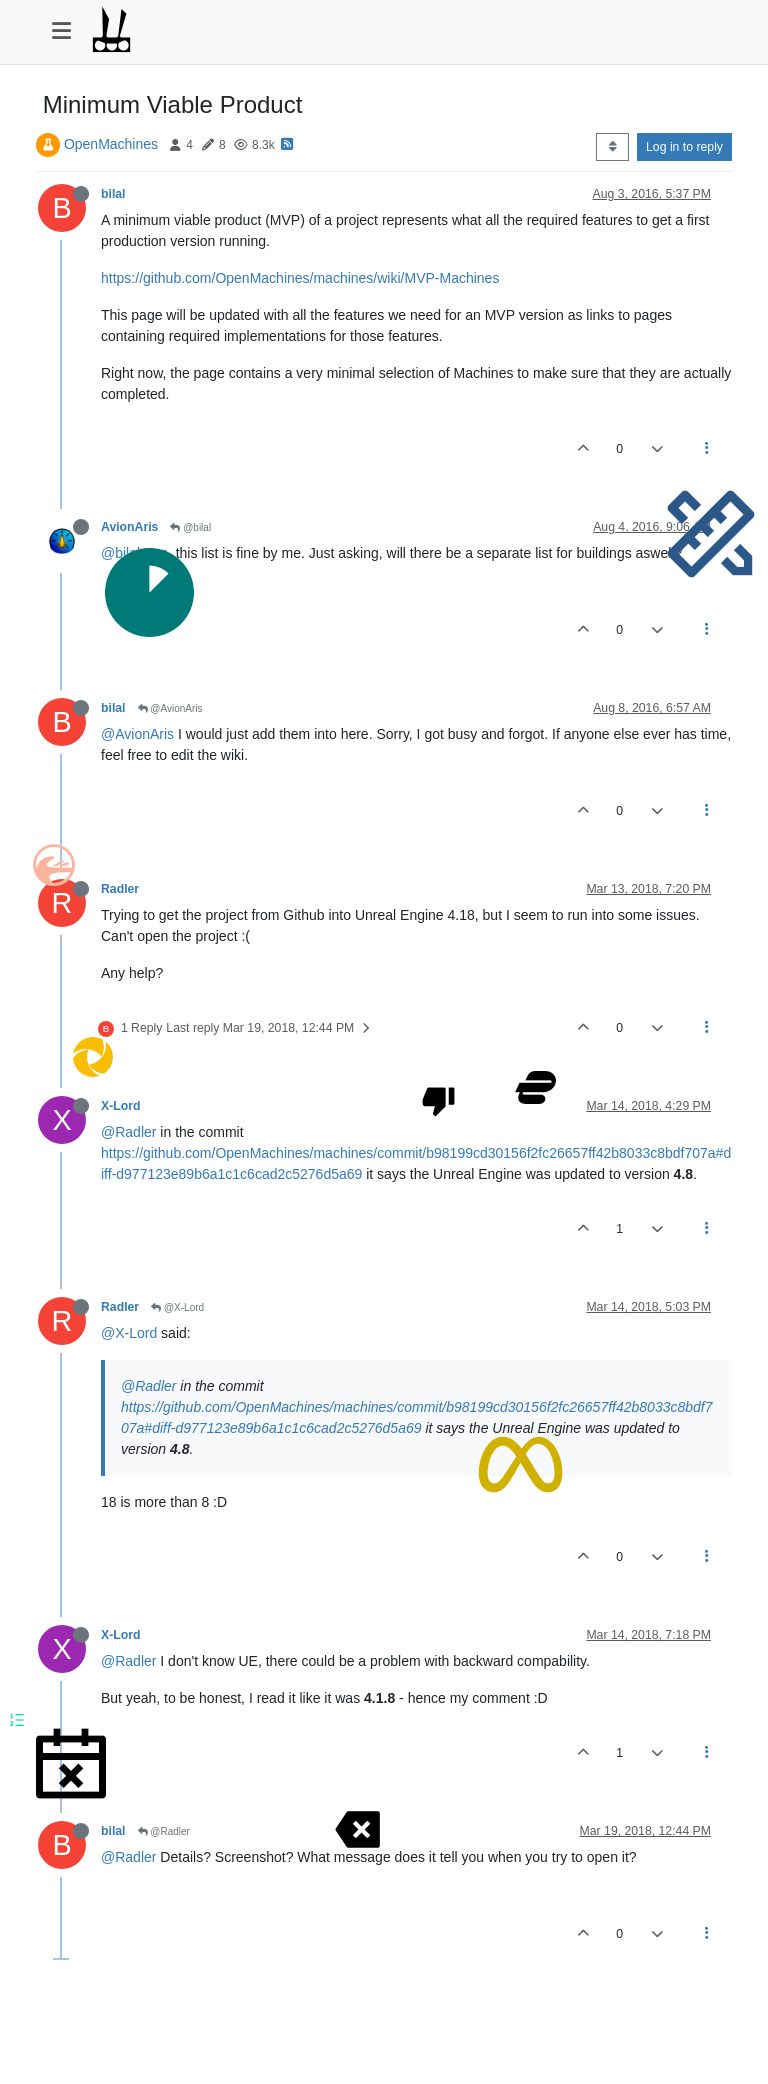  I want to click on indicates progress at early stage or first step, so click(149, 592).